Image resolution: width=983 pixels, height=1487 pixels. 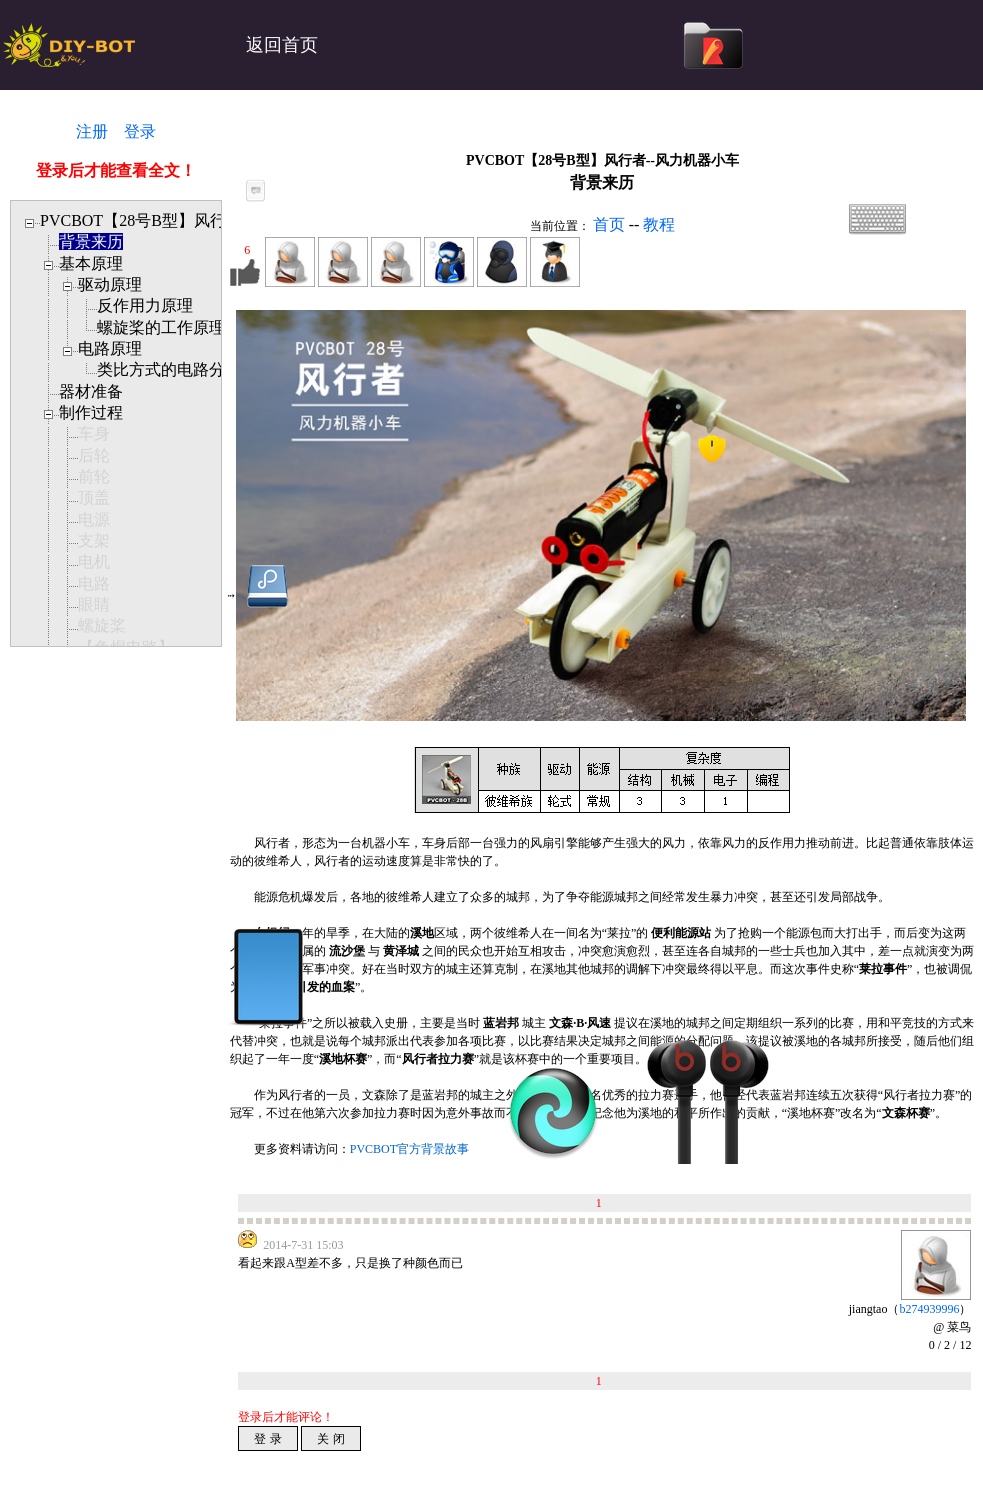 What do you see at coordinates (708, 1095) in the screenshot?
I see `beats earbuds connected via bluetooth` at bounding box center [708, 1095].